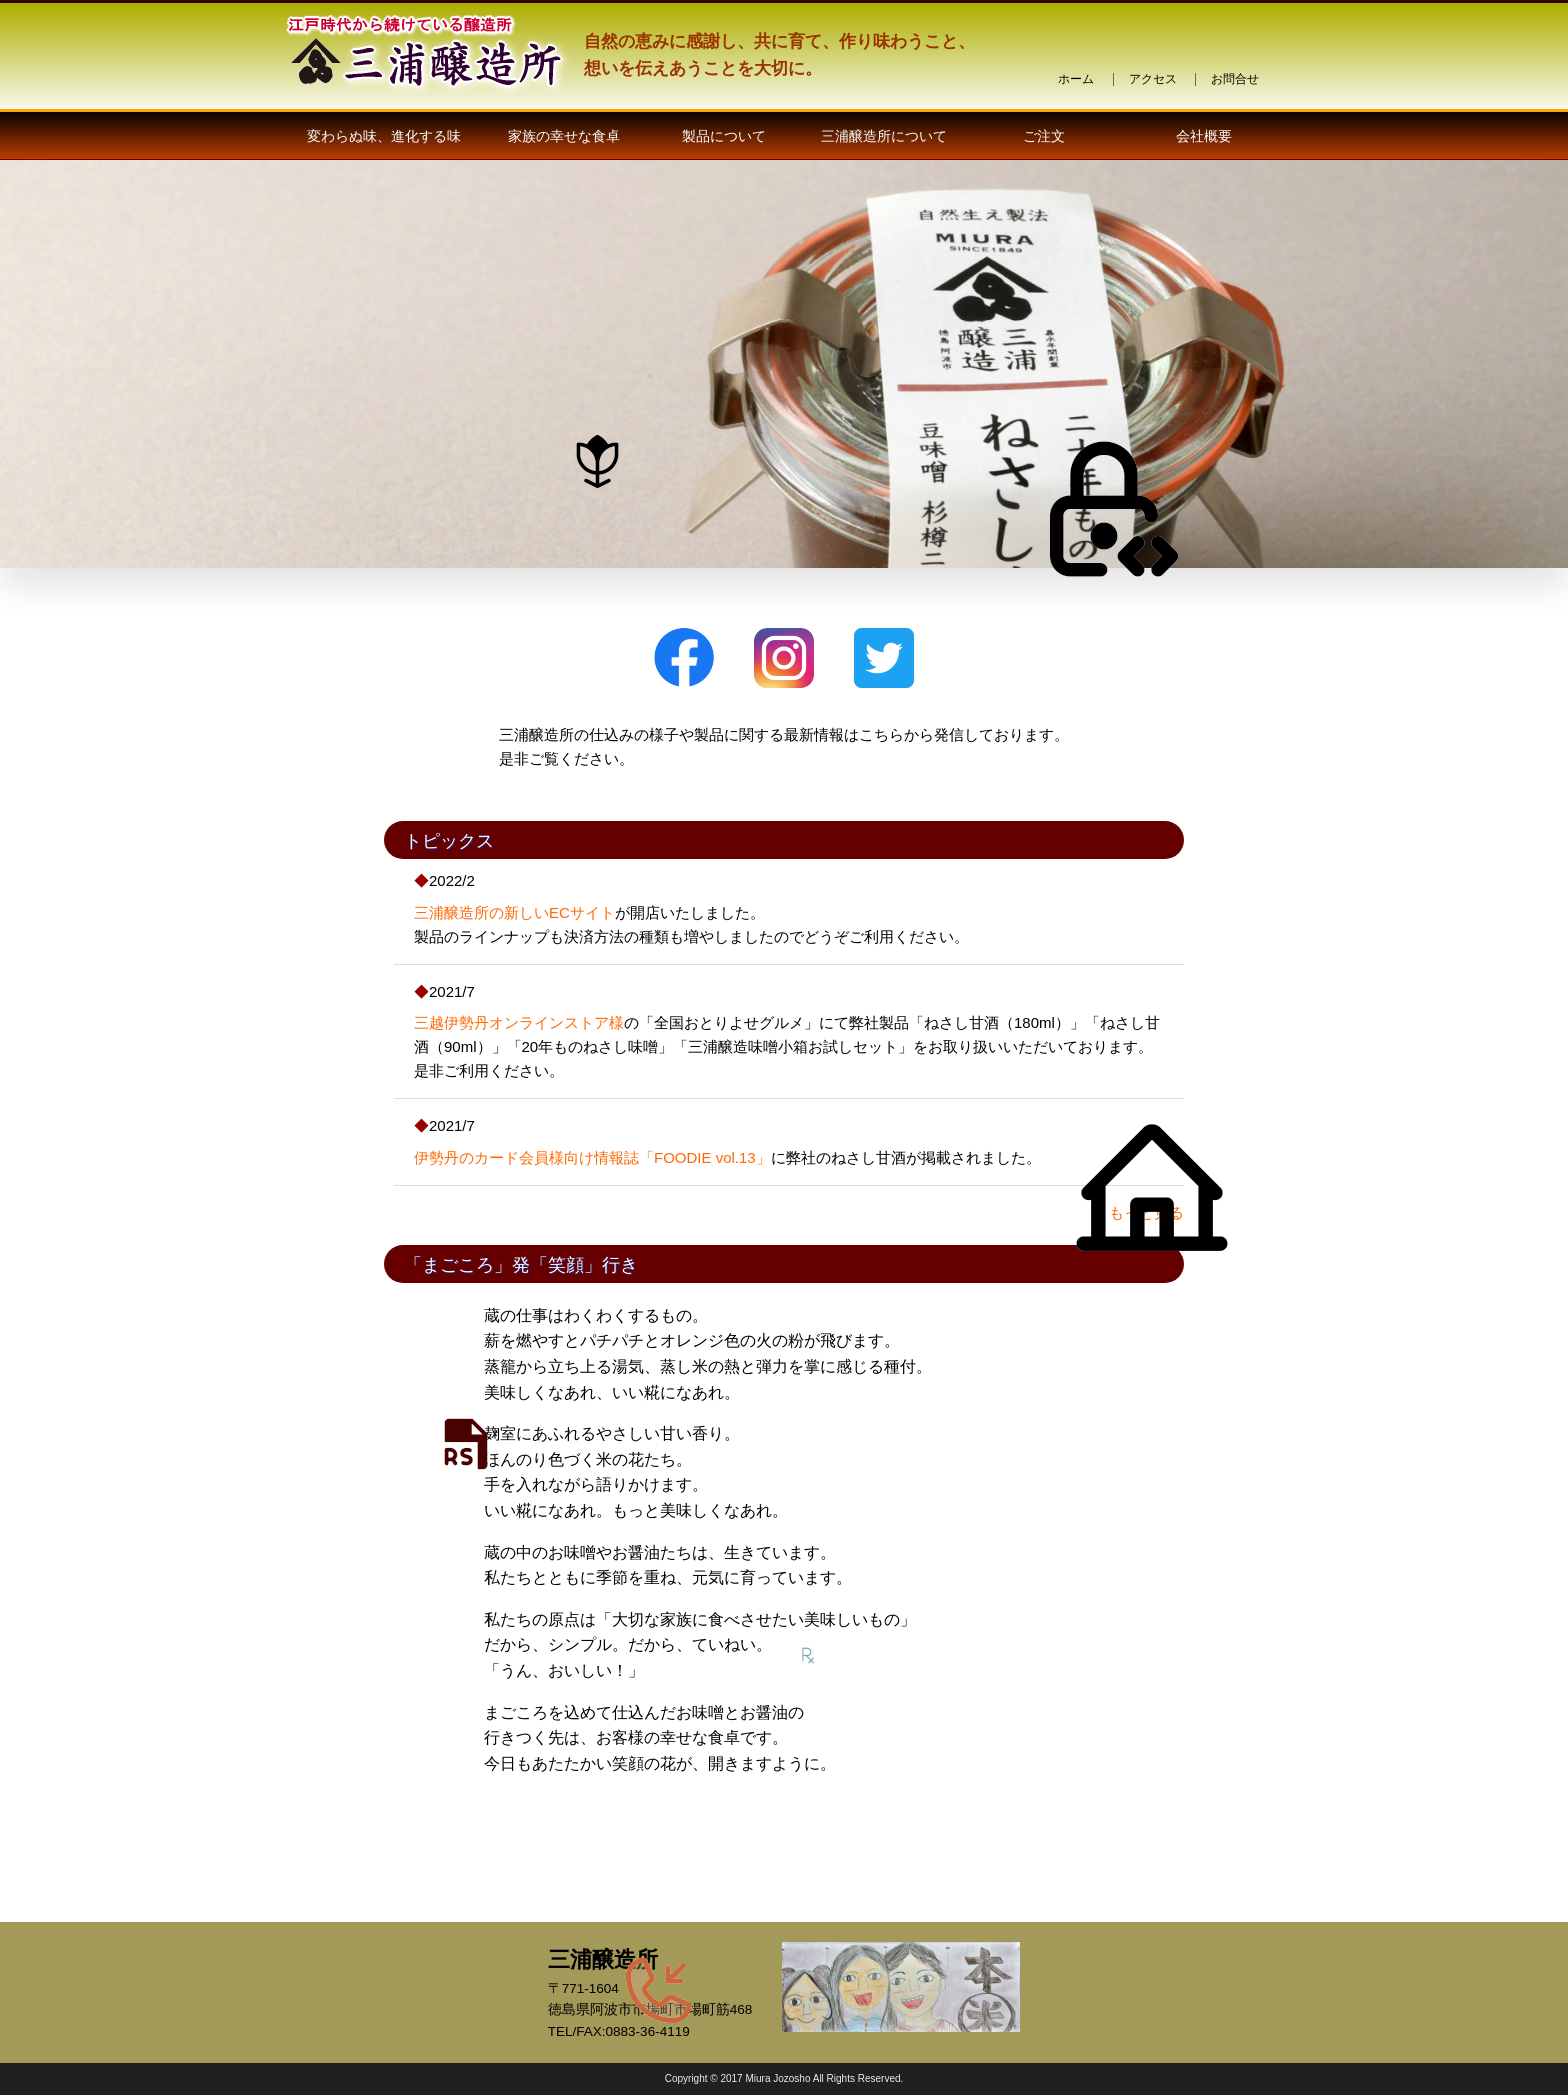  I want to click on a Rust source code file, so click(466, 1444).